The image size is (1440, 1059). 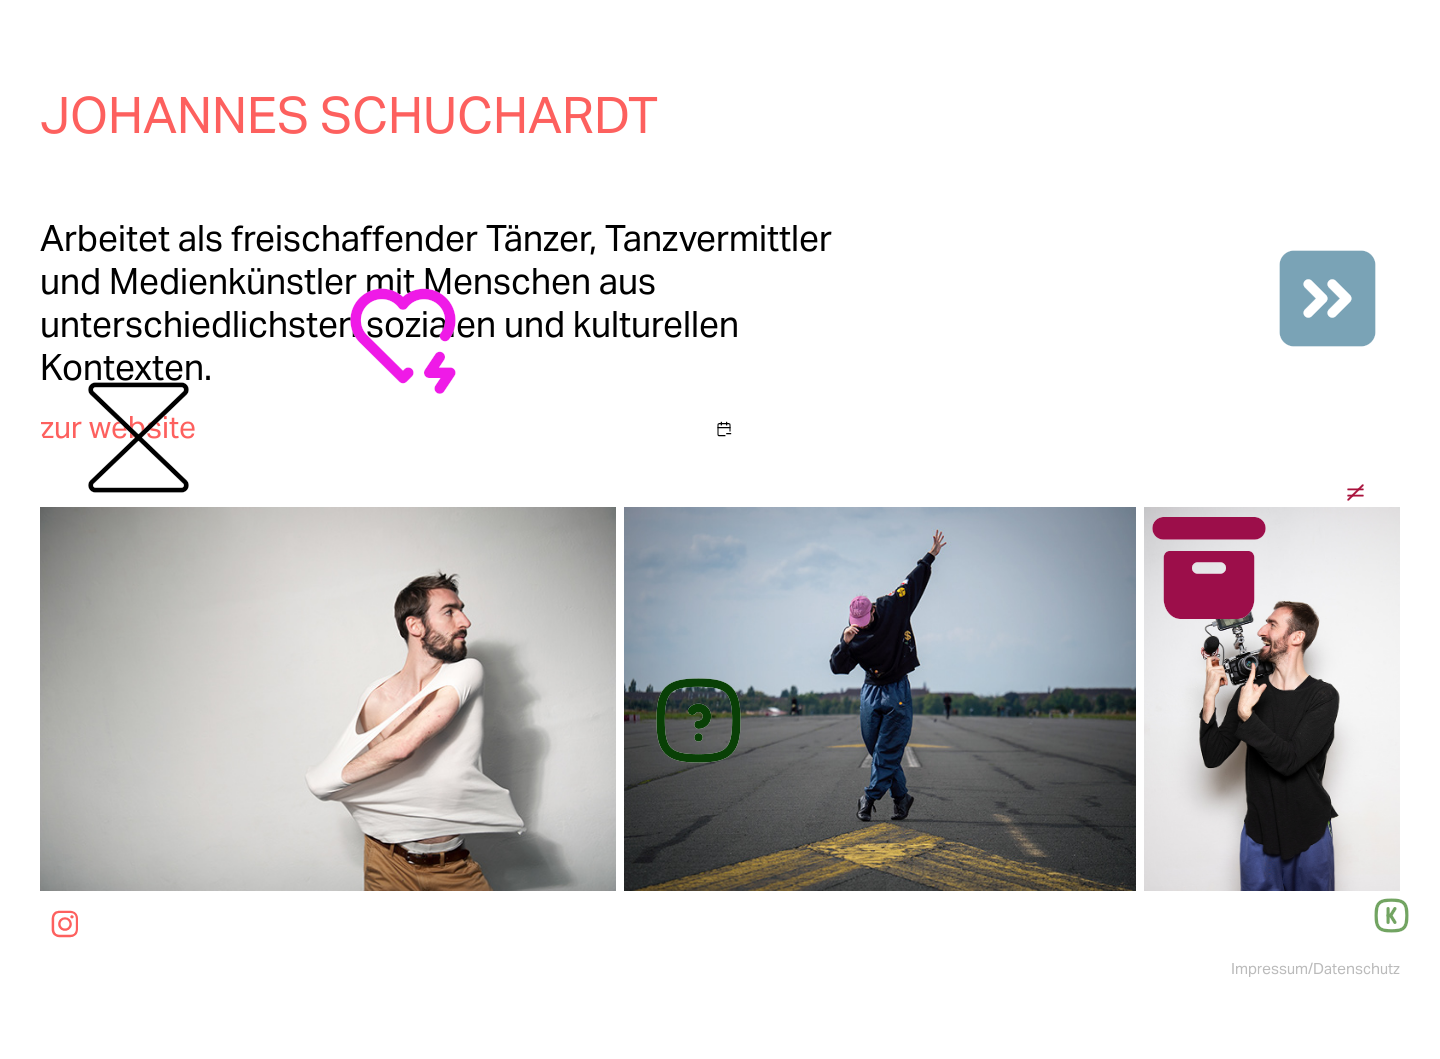 I want to click on skip forward or advance to next item, so click(x=1327, y=298).